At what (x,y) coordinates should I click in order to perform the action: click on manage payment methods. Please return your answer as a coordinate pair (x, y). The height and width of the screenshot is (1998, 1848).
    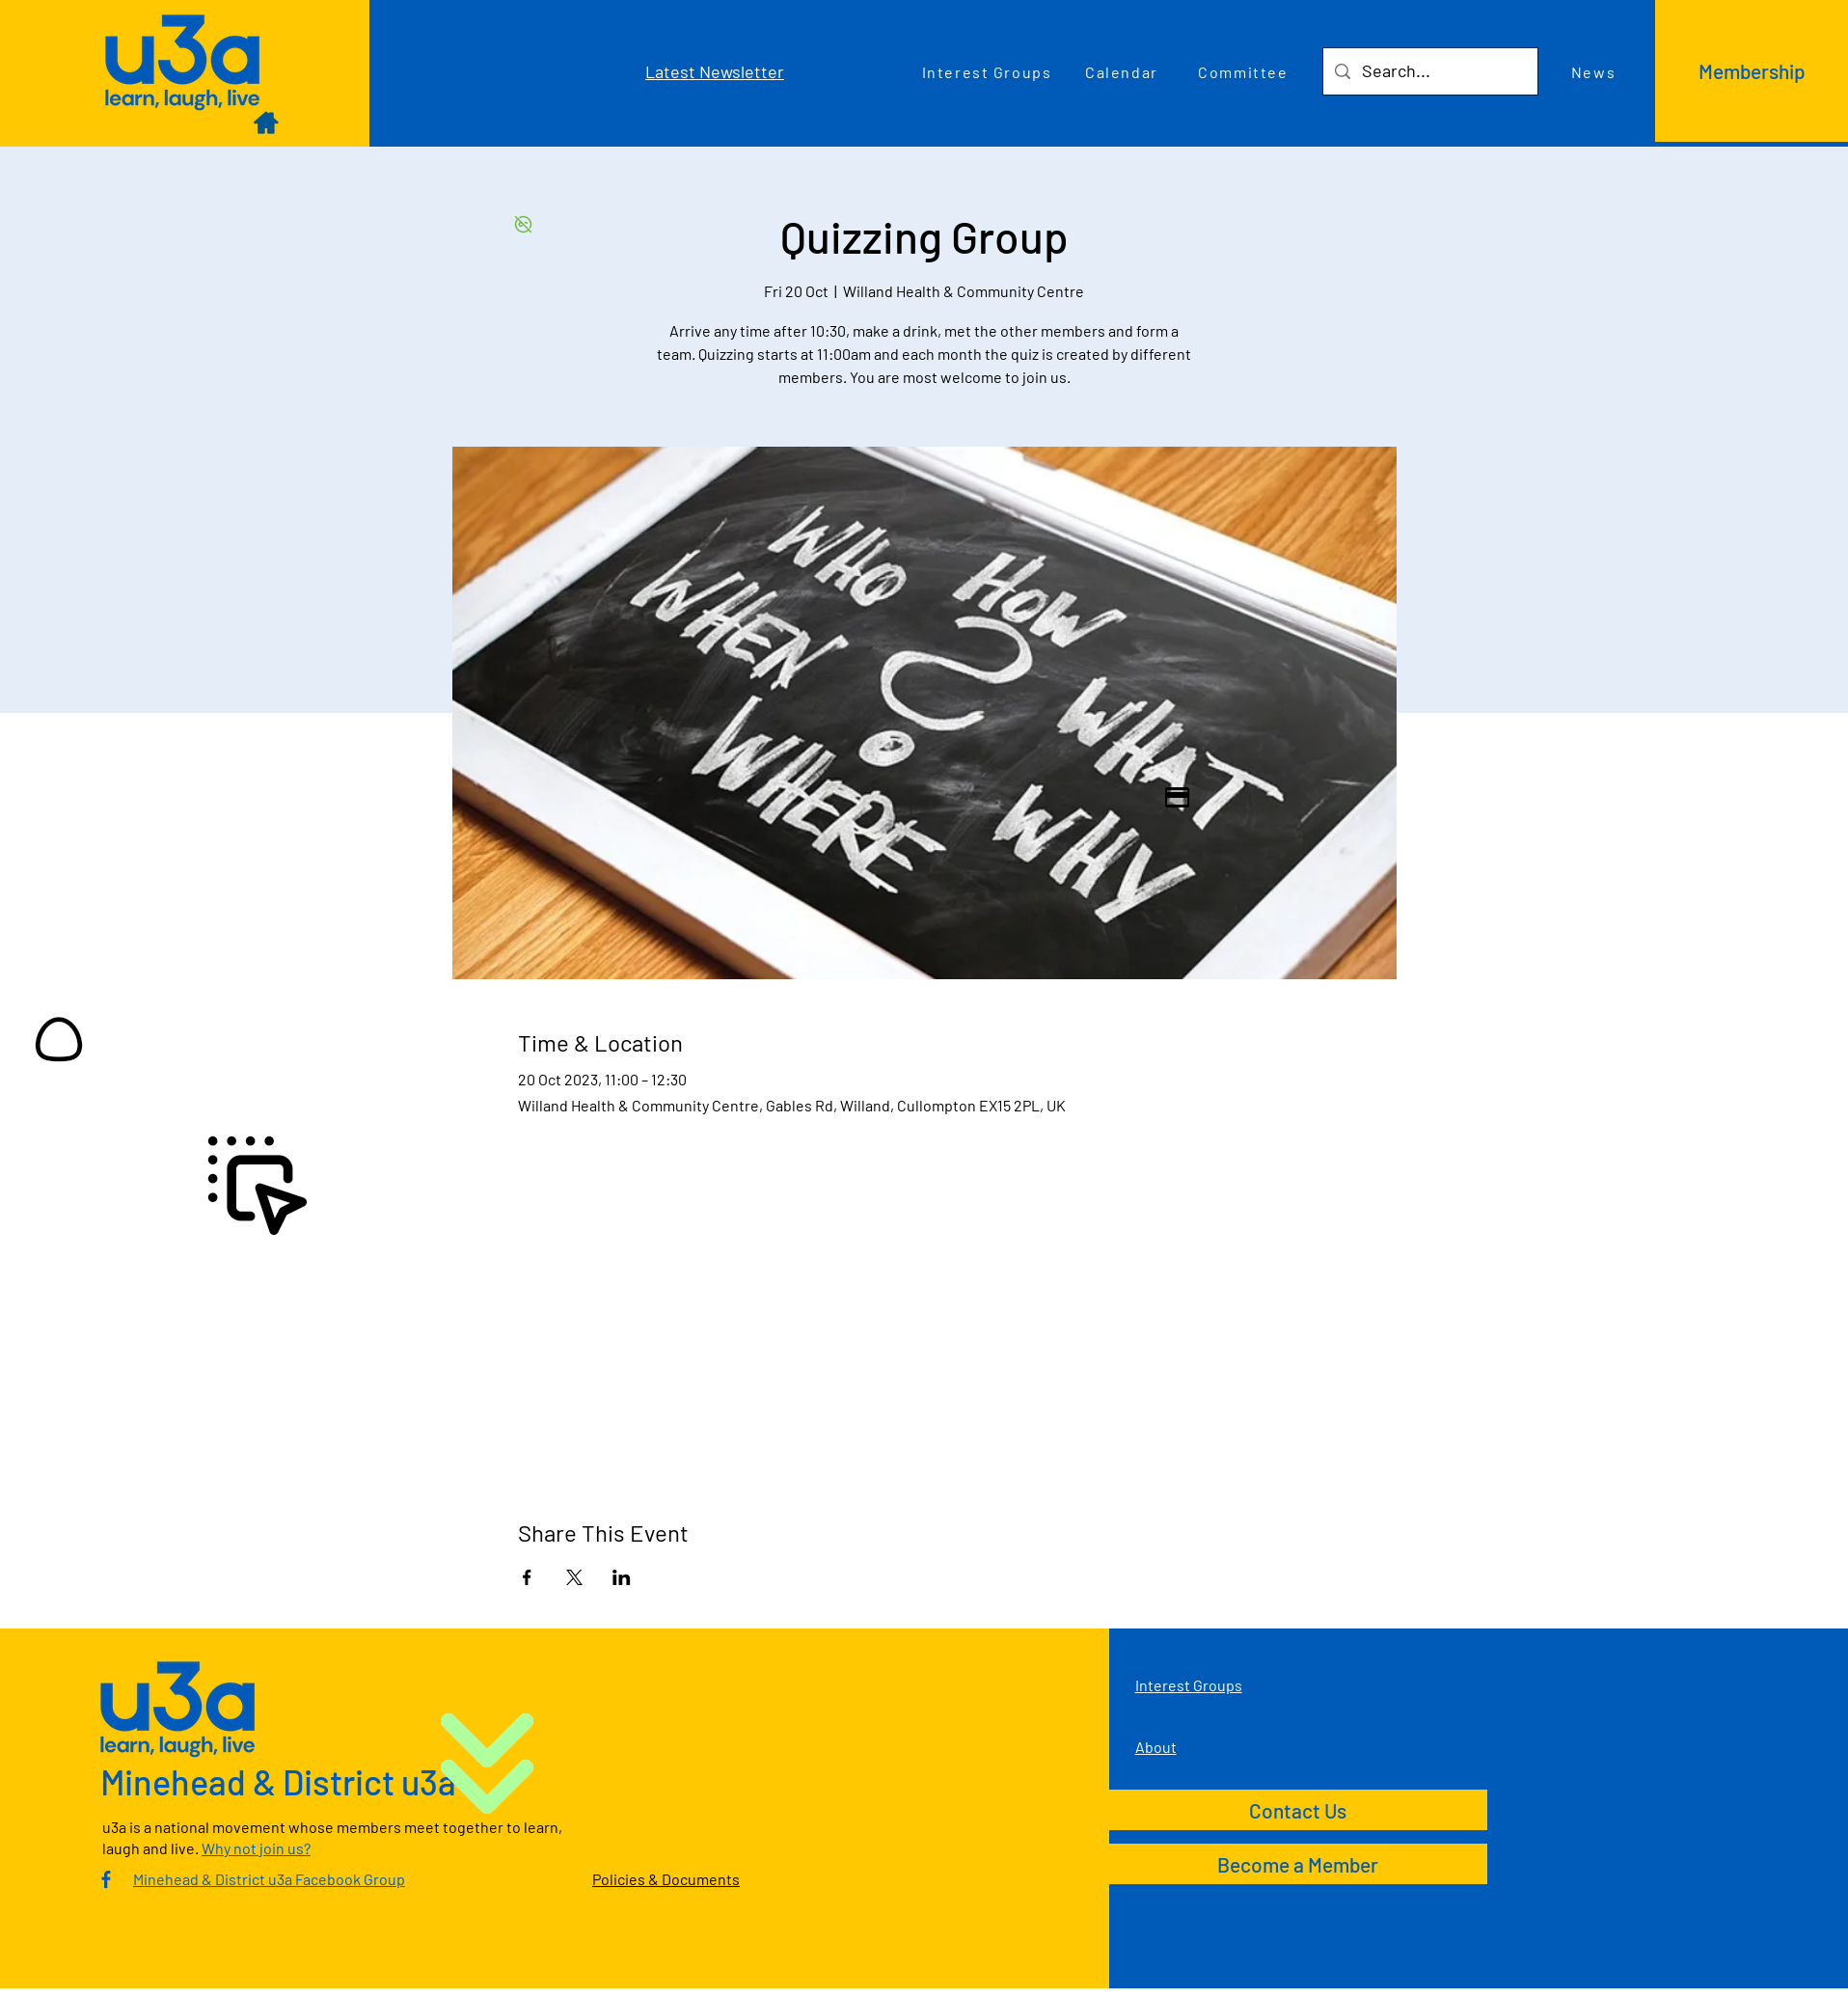
    Looking at the image, I should click on (1177, 797).